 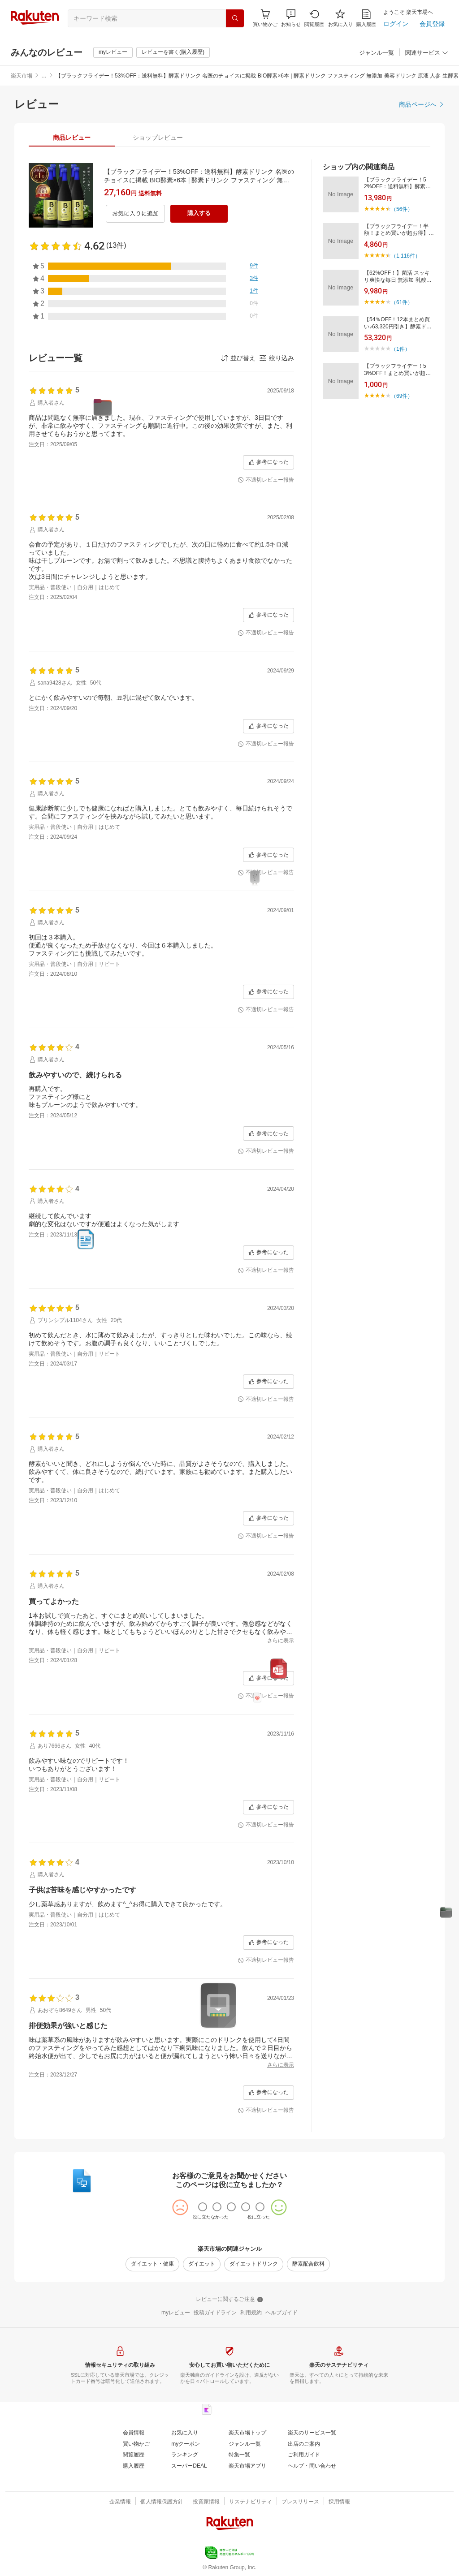 I want to click on n64 game rom file, so click(x=218, y=2005).